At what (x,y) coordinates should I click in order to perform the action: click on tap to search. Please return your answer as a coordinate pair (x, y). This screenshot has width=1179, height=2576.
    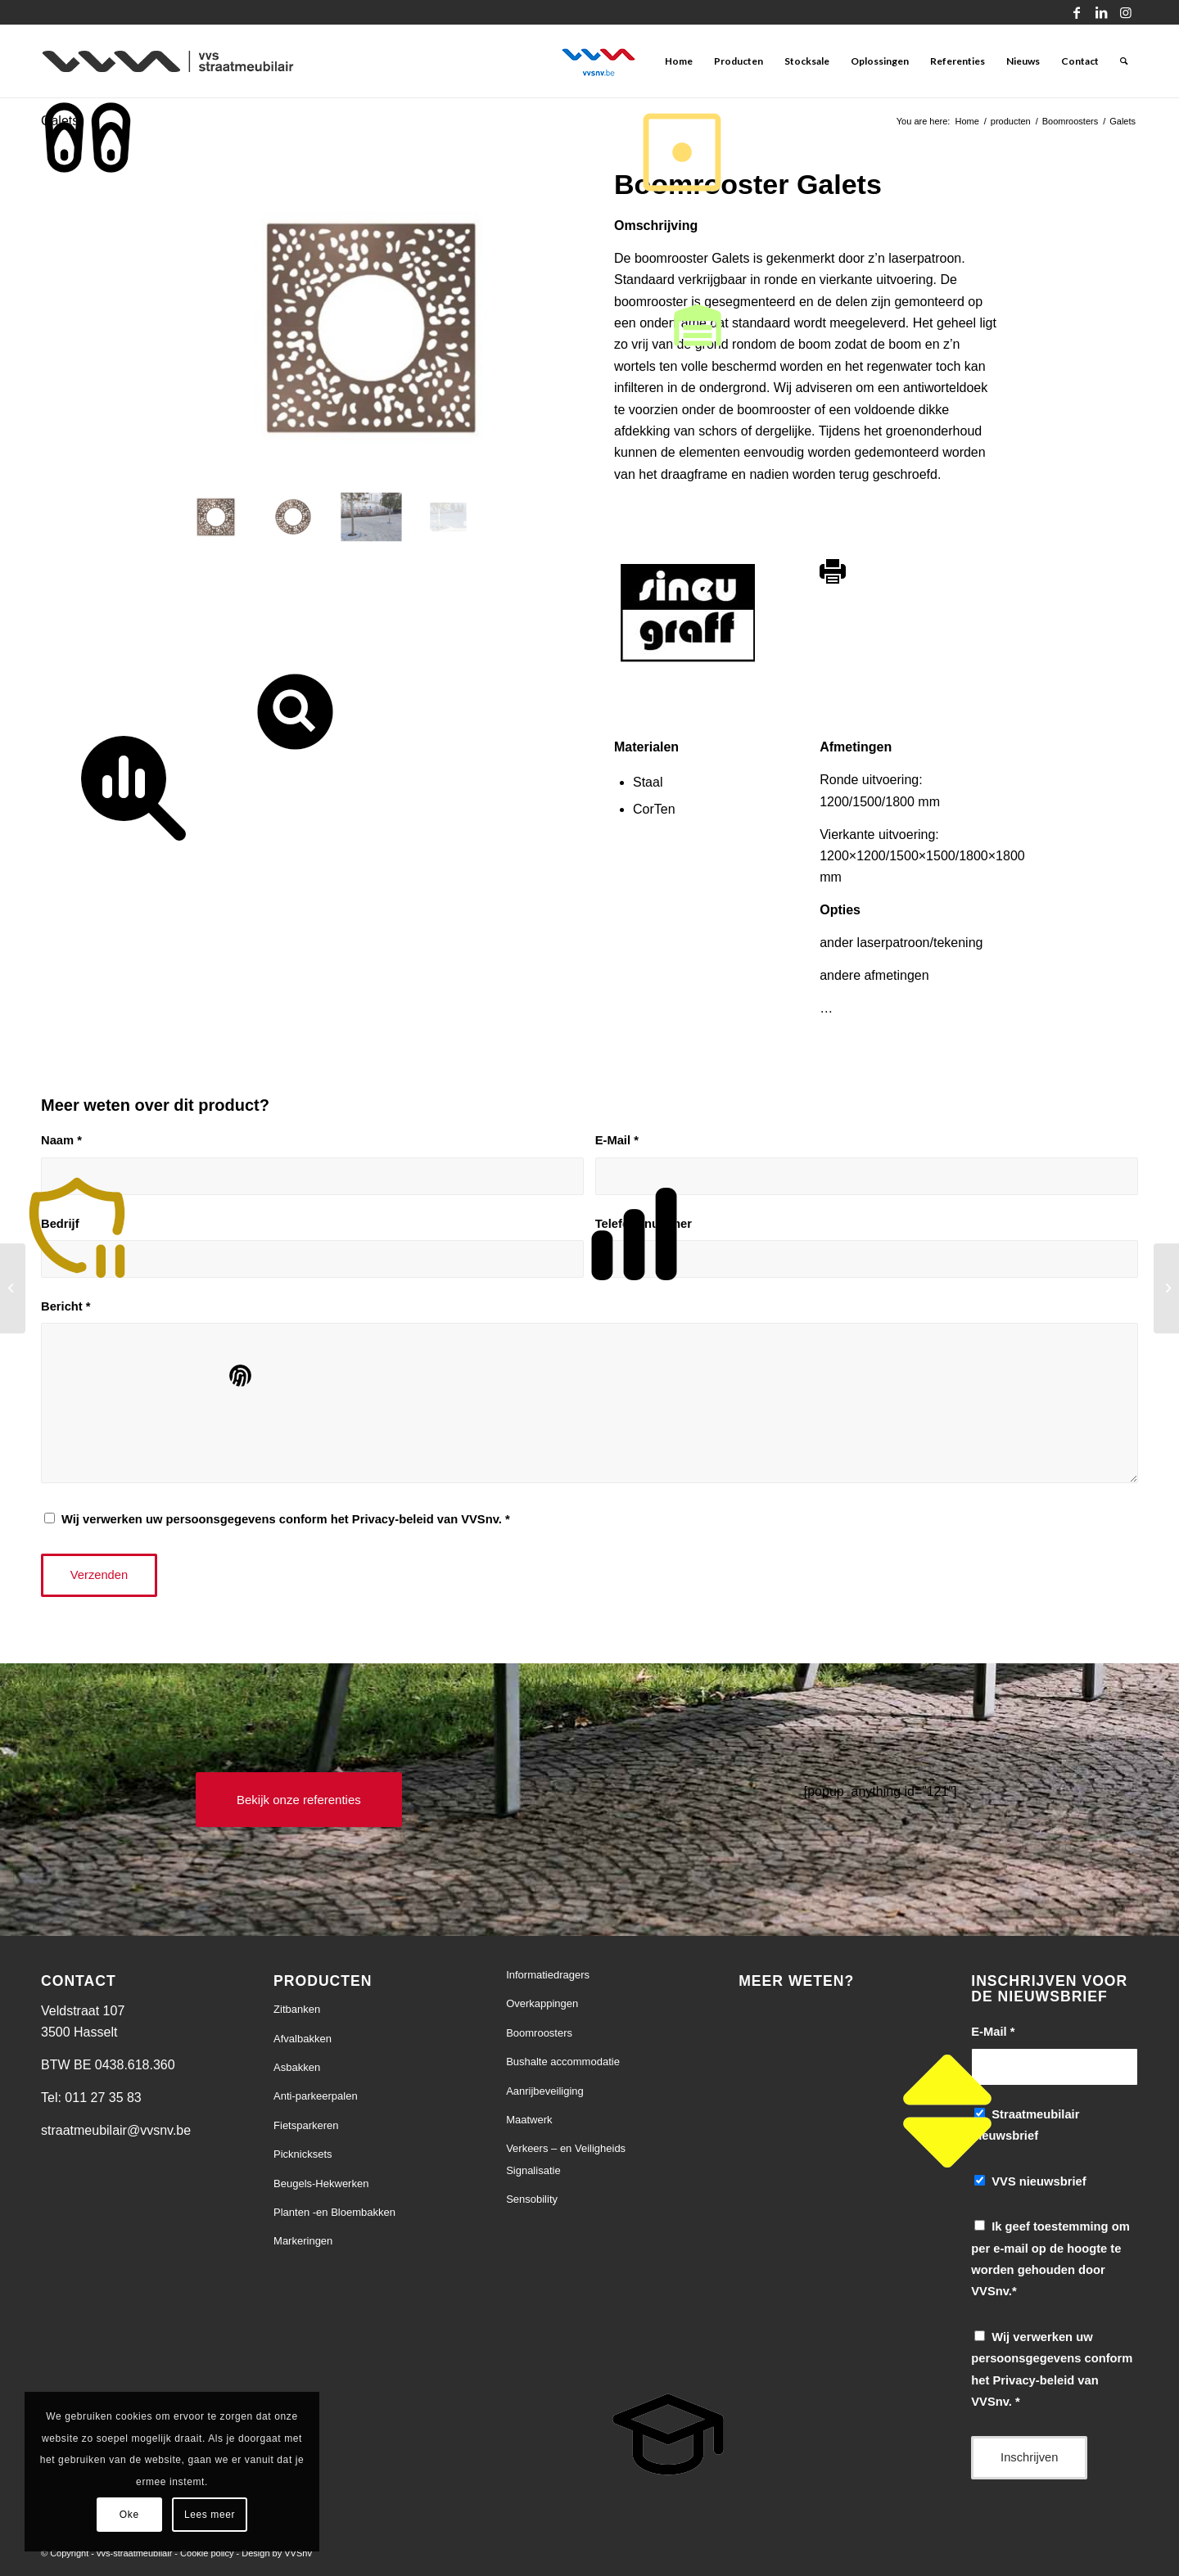
    Looking at the image, I should click on (295, 711).